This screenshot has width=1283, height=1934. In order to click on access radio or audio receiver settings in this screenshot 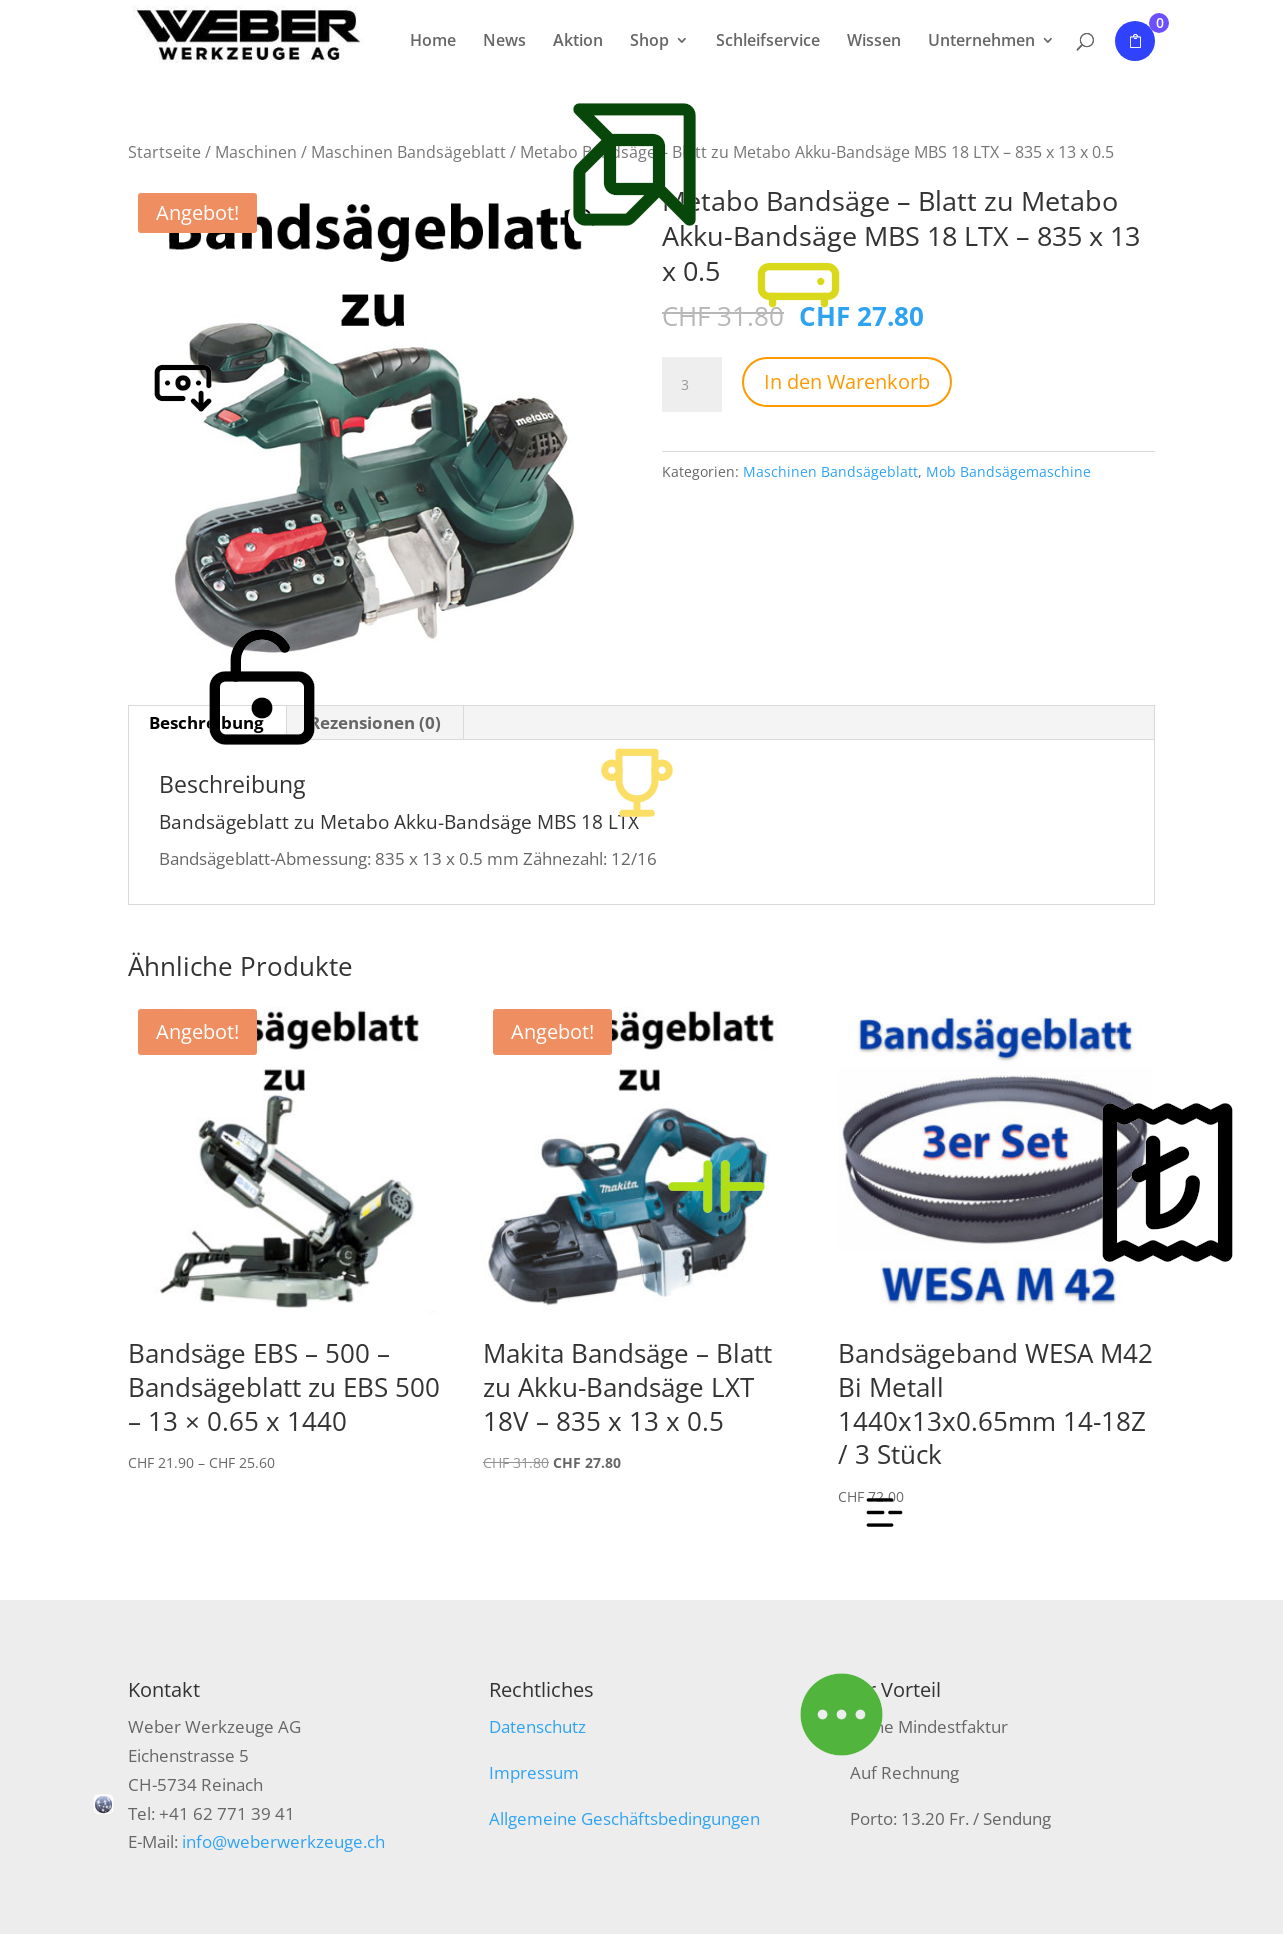, I will do `click(798, 281)`.